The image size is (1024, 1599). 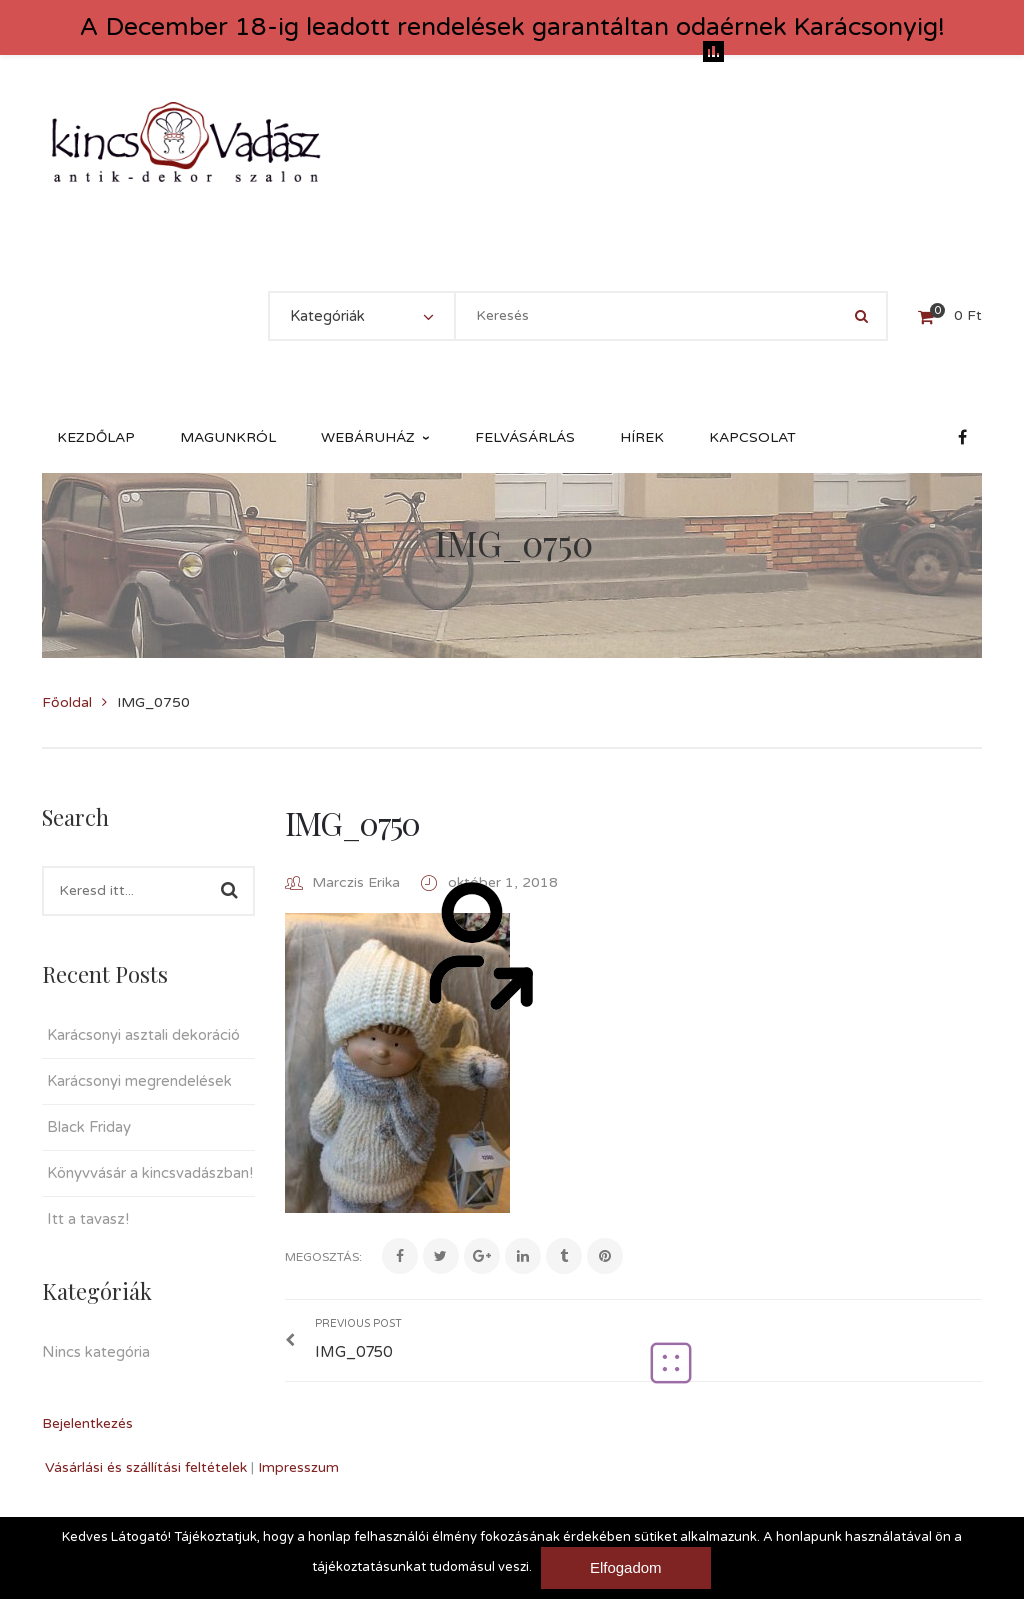 What do you see at coordinates (472, 943) in the screenshot?
I see `share a user profile` at bounding box center [472, 943].